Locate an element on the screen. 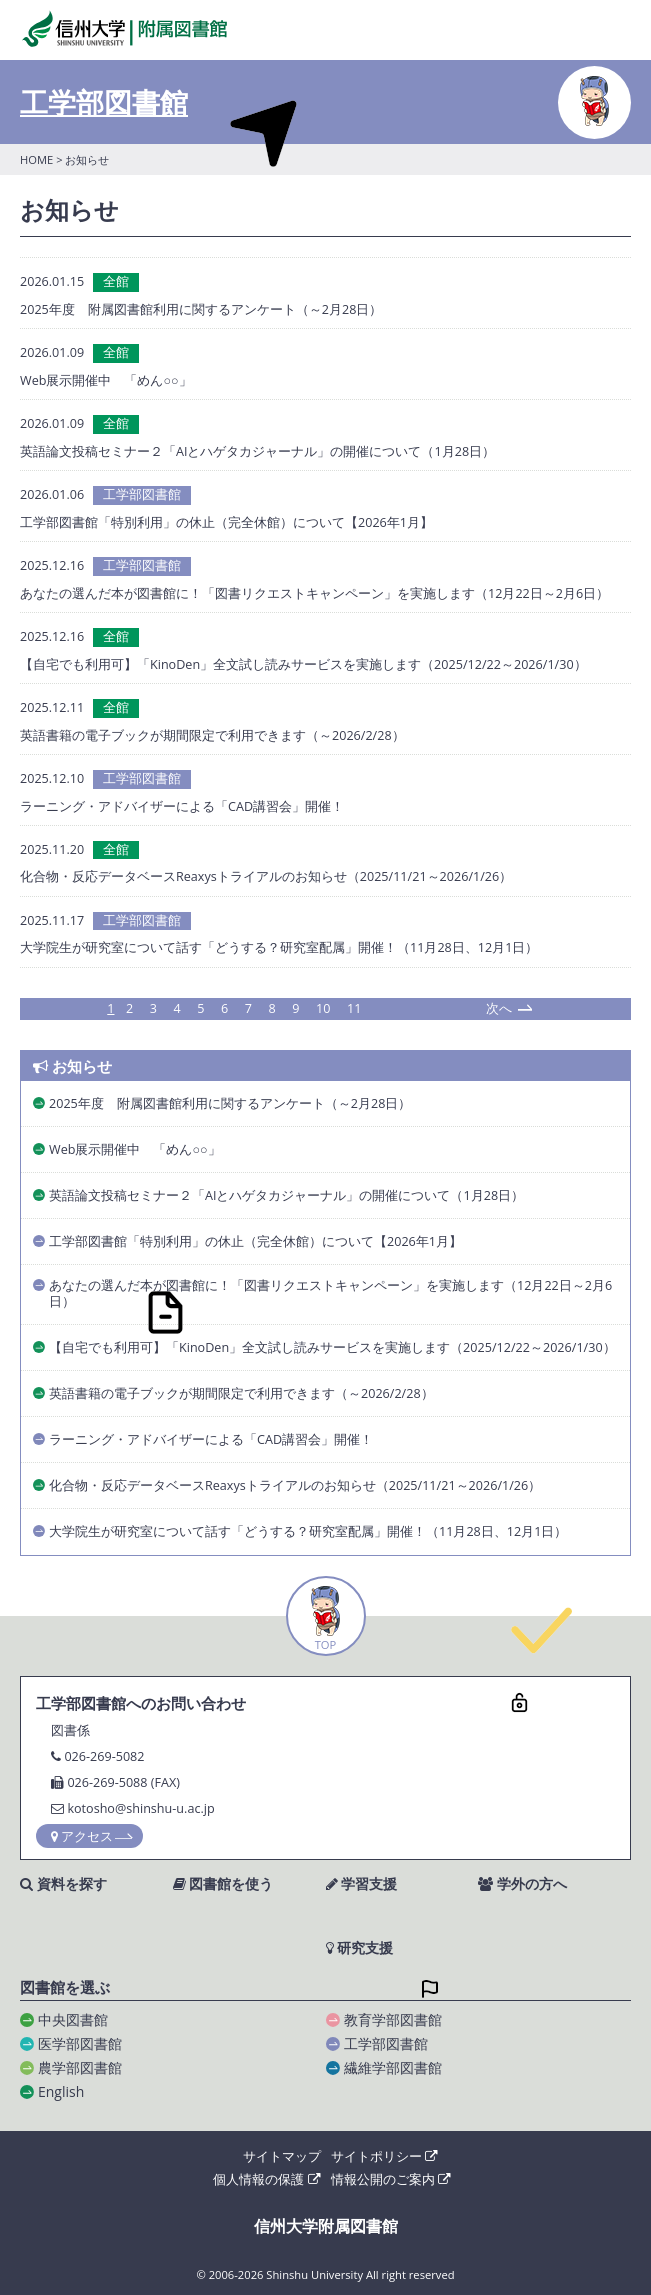 This screenshot has width=651, height=2295. navigate to current location is located at coordinates (267, 130).